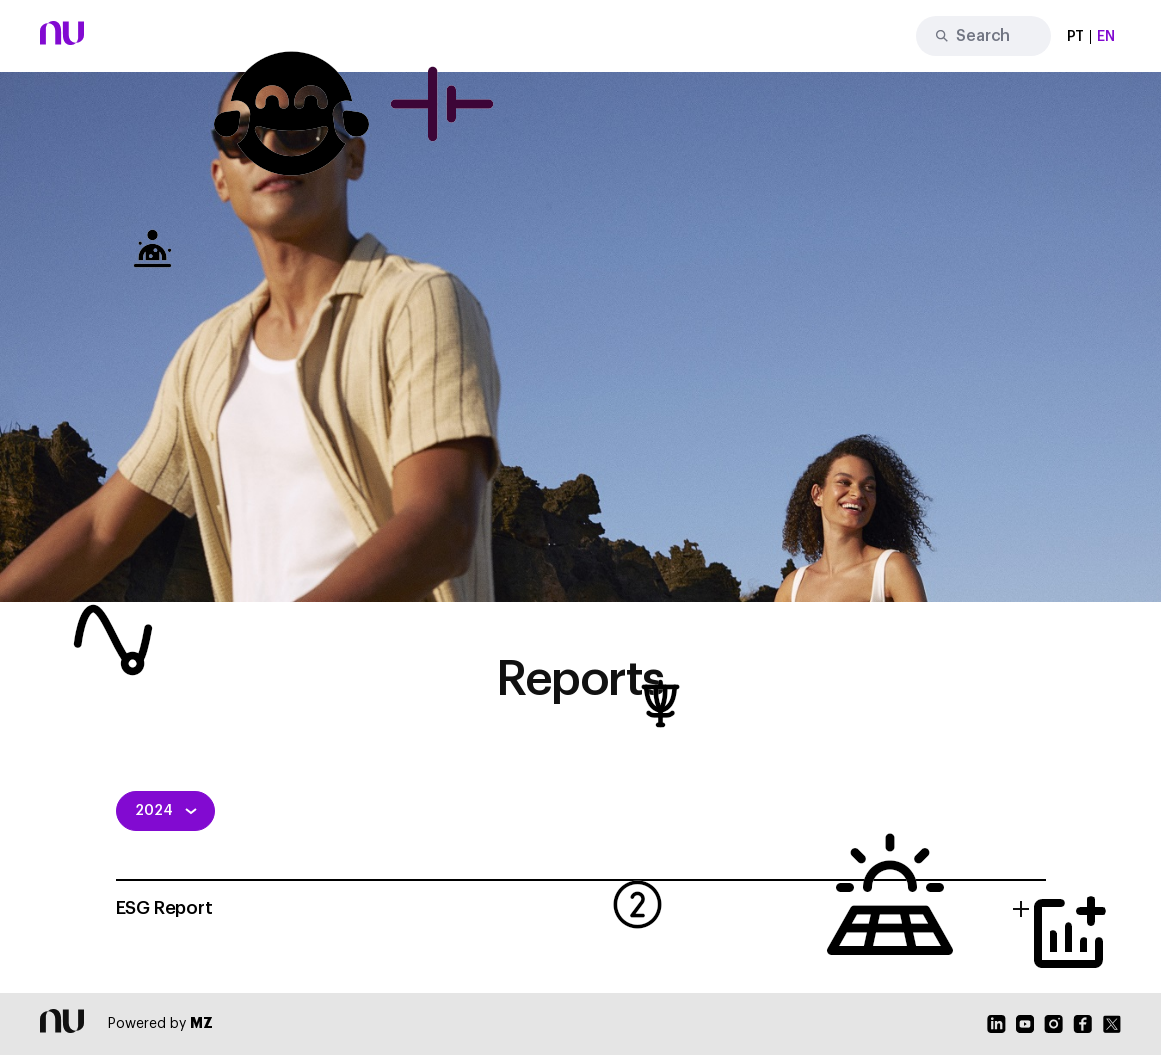 This screenshot has height=1055, width=1161. What do you see at coordinates (660, 703) in the screenshot?
I see `access disc golf course information` at bounding box center [660, 703].